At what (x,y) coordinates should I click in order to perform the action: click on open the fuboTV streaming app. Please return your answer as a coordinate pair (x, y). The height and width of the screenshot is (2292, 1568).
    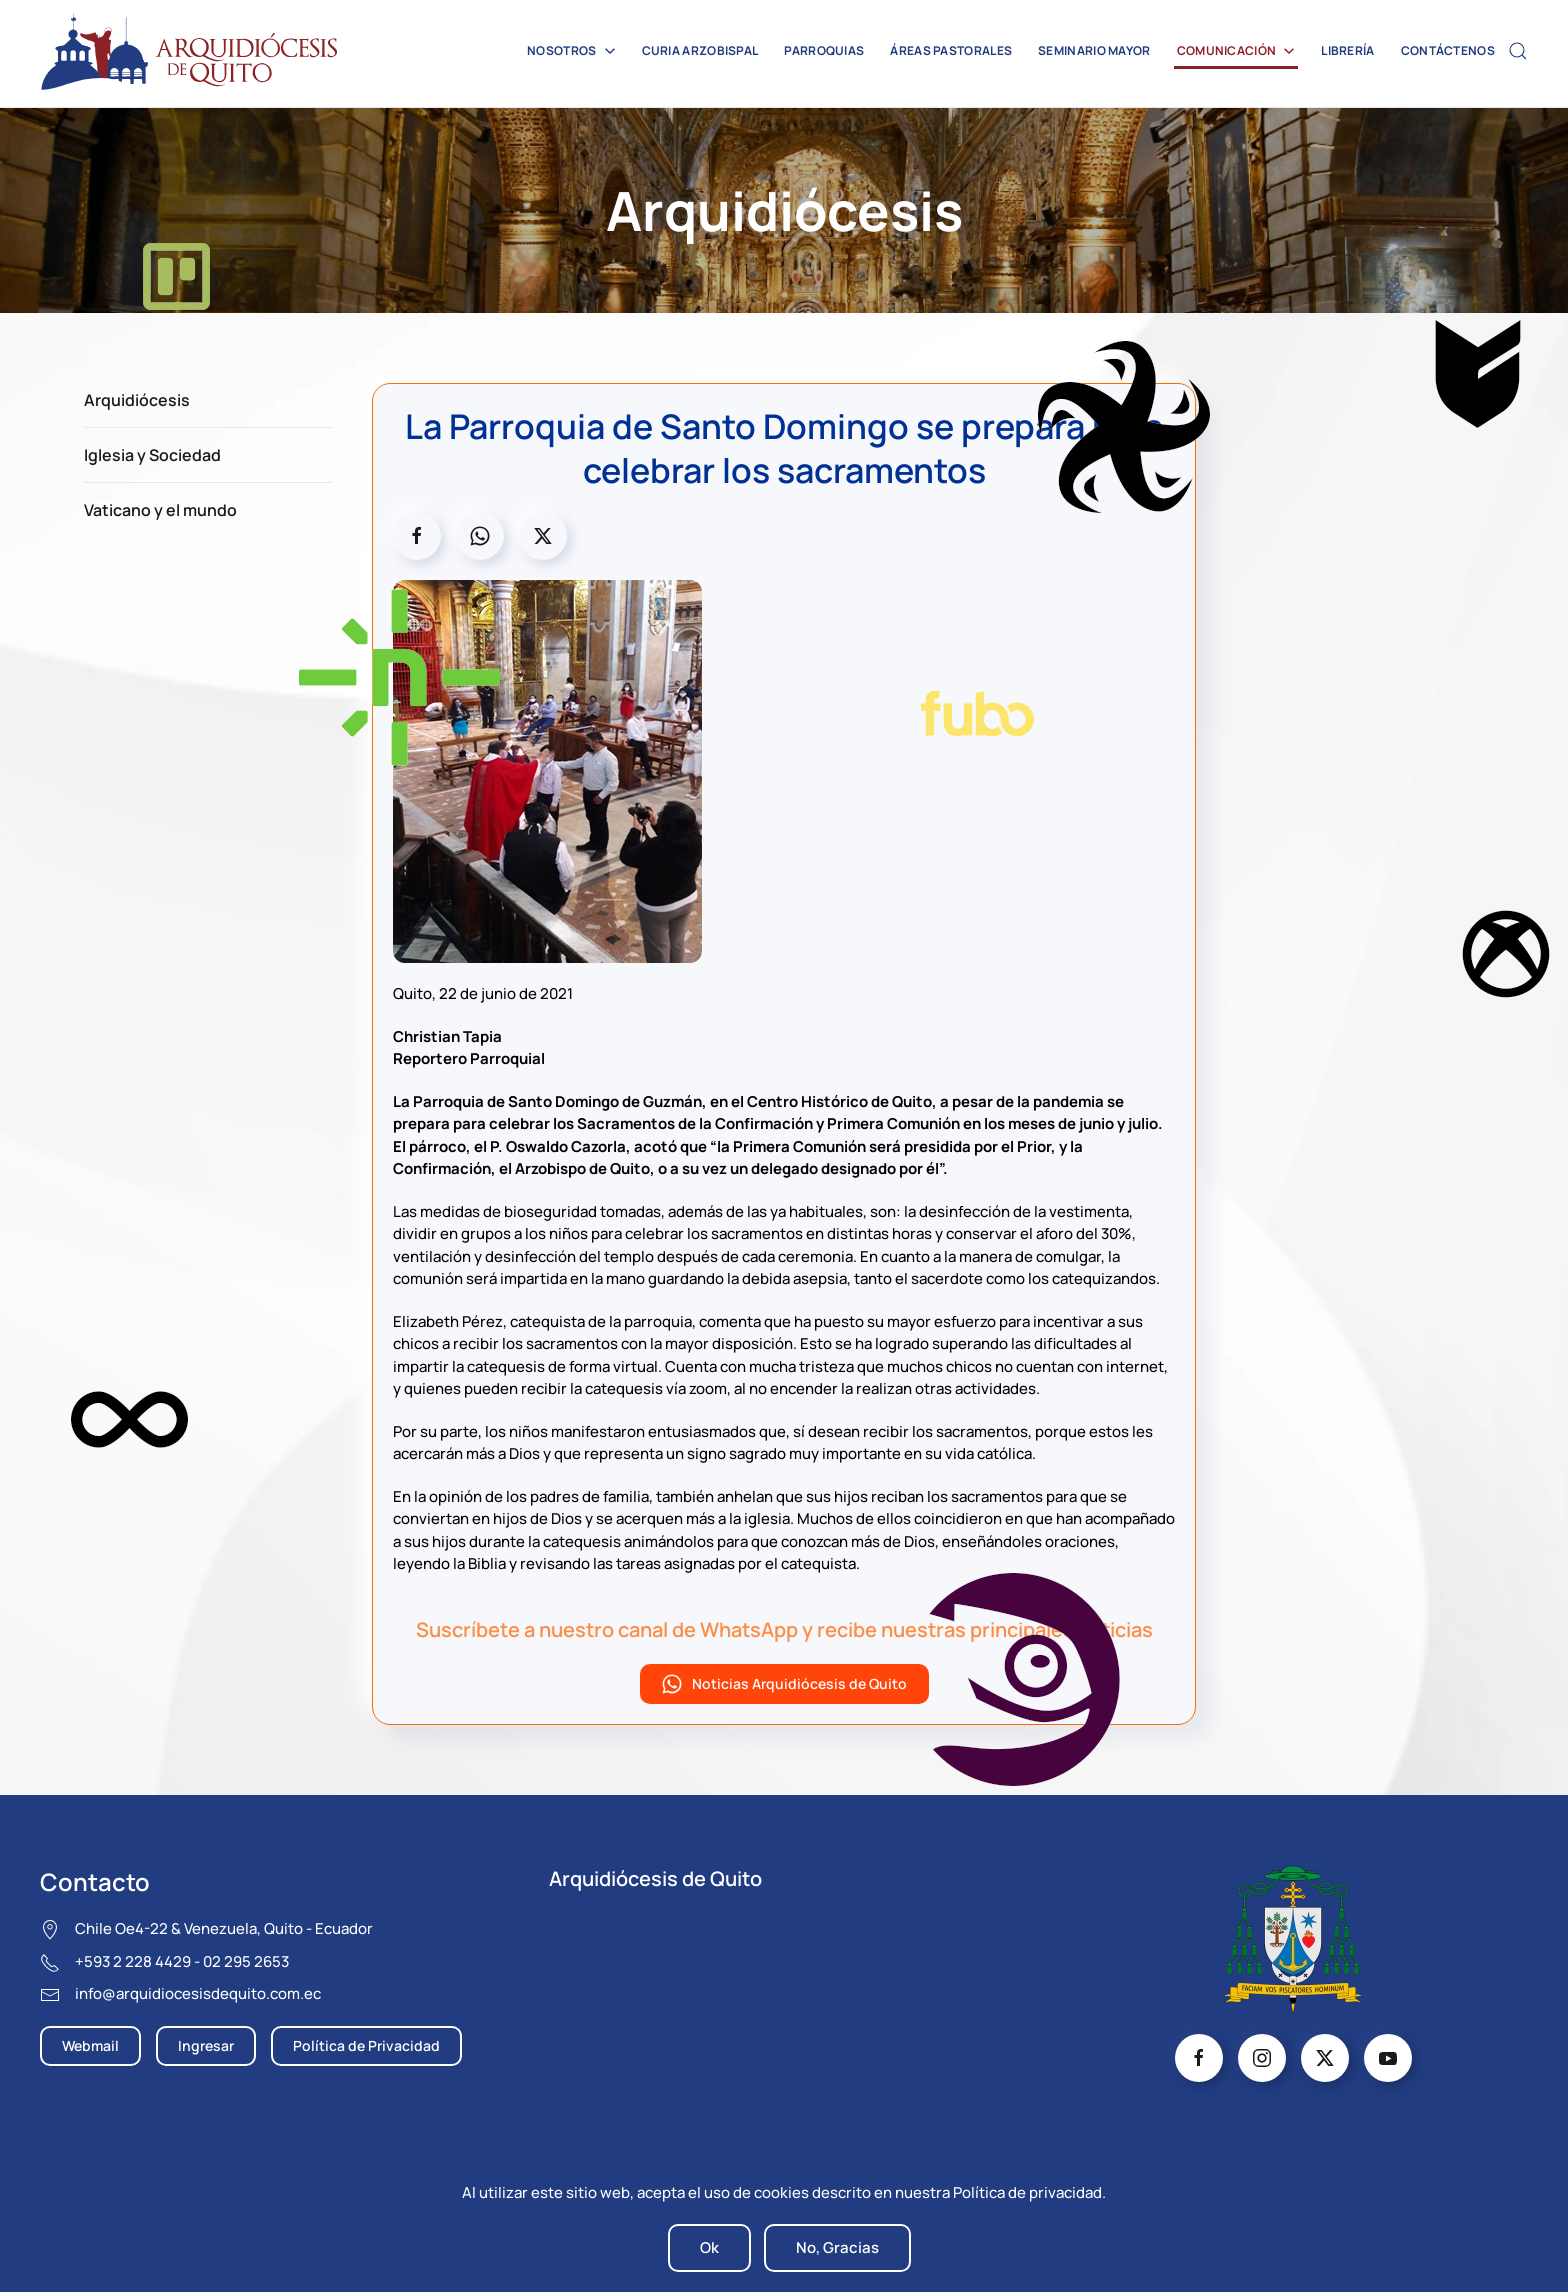
    Looking at the image, I should click on (977, 713).